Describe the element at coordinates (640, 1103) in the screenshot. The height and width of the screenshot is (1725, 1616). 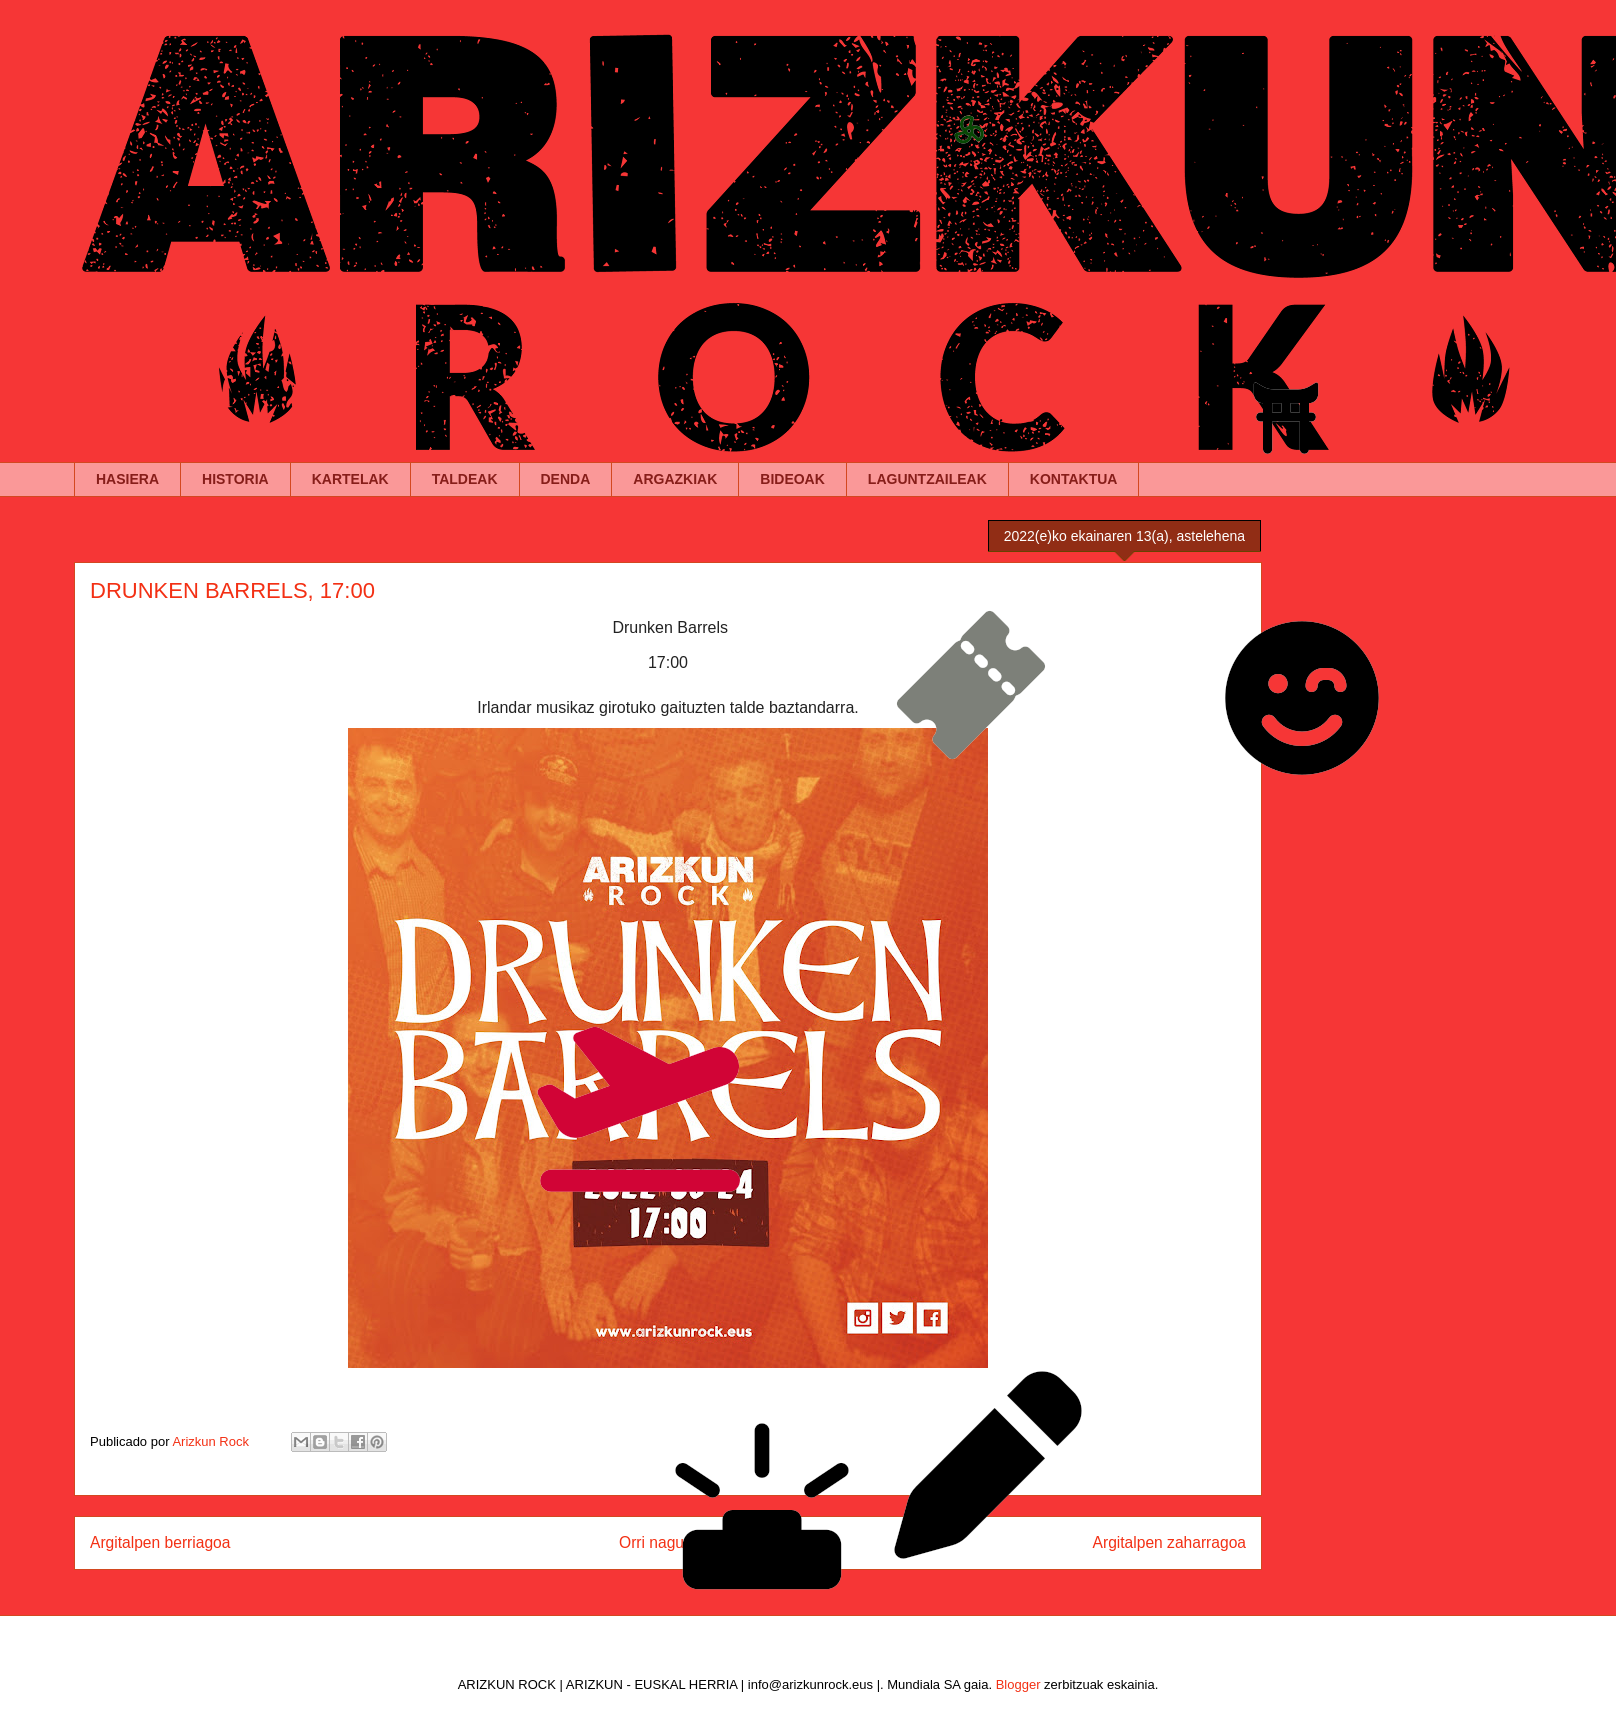
I see `view departing flights` at that location.